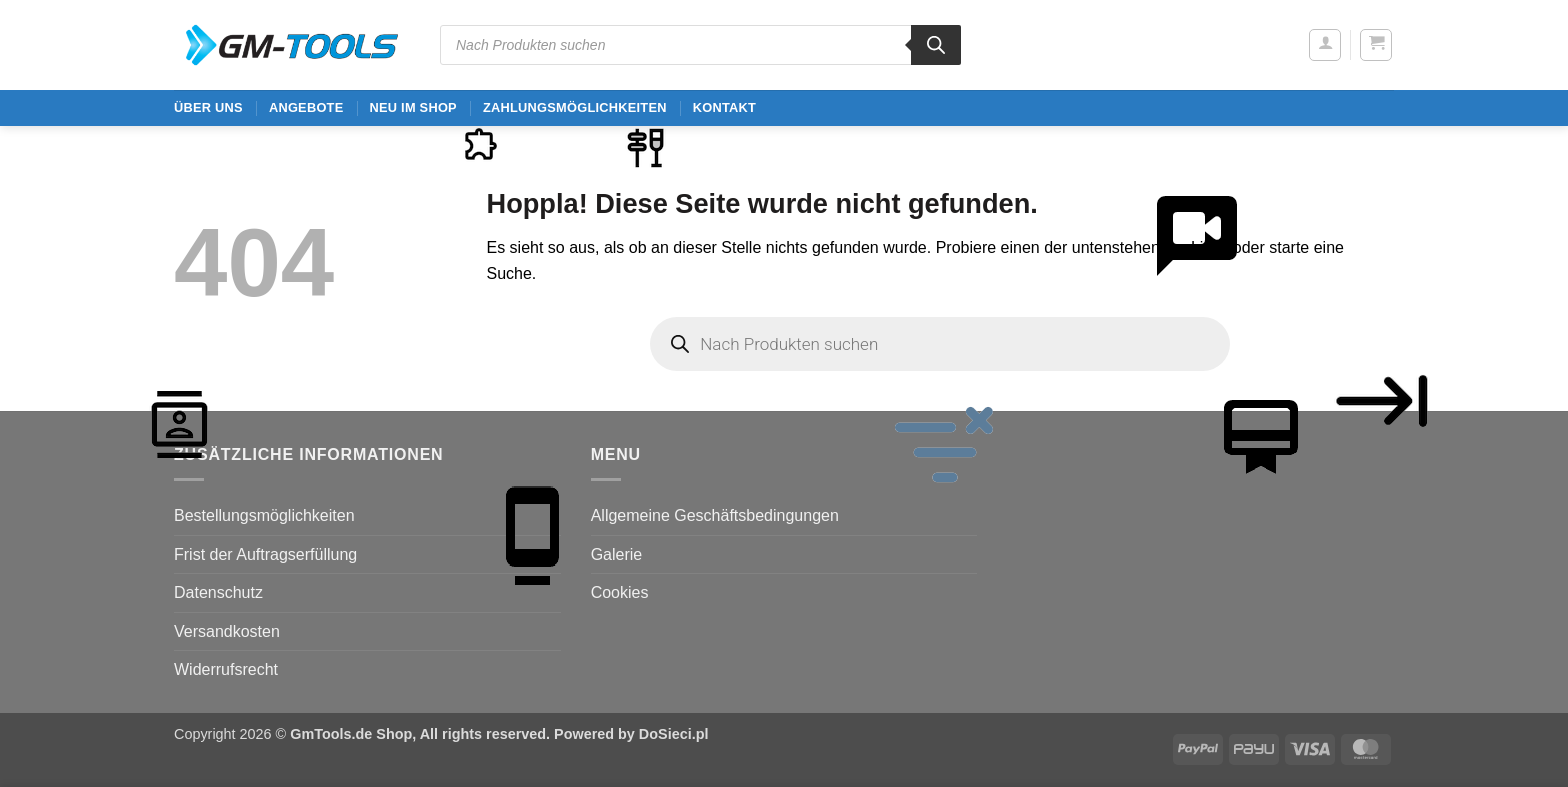  What do you see at coordinates (179, 424) in the screenshot?
I see `view your contacts list` at bounding box center [179, 424].